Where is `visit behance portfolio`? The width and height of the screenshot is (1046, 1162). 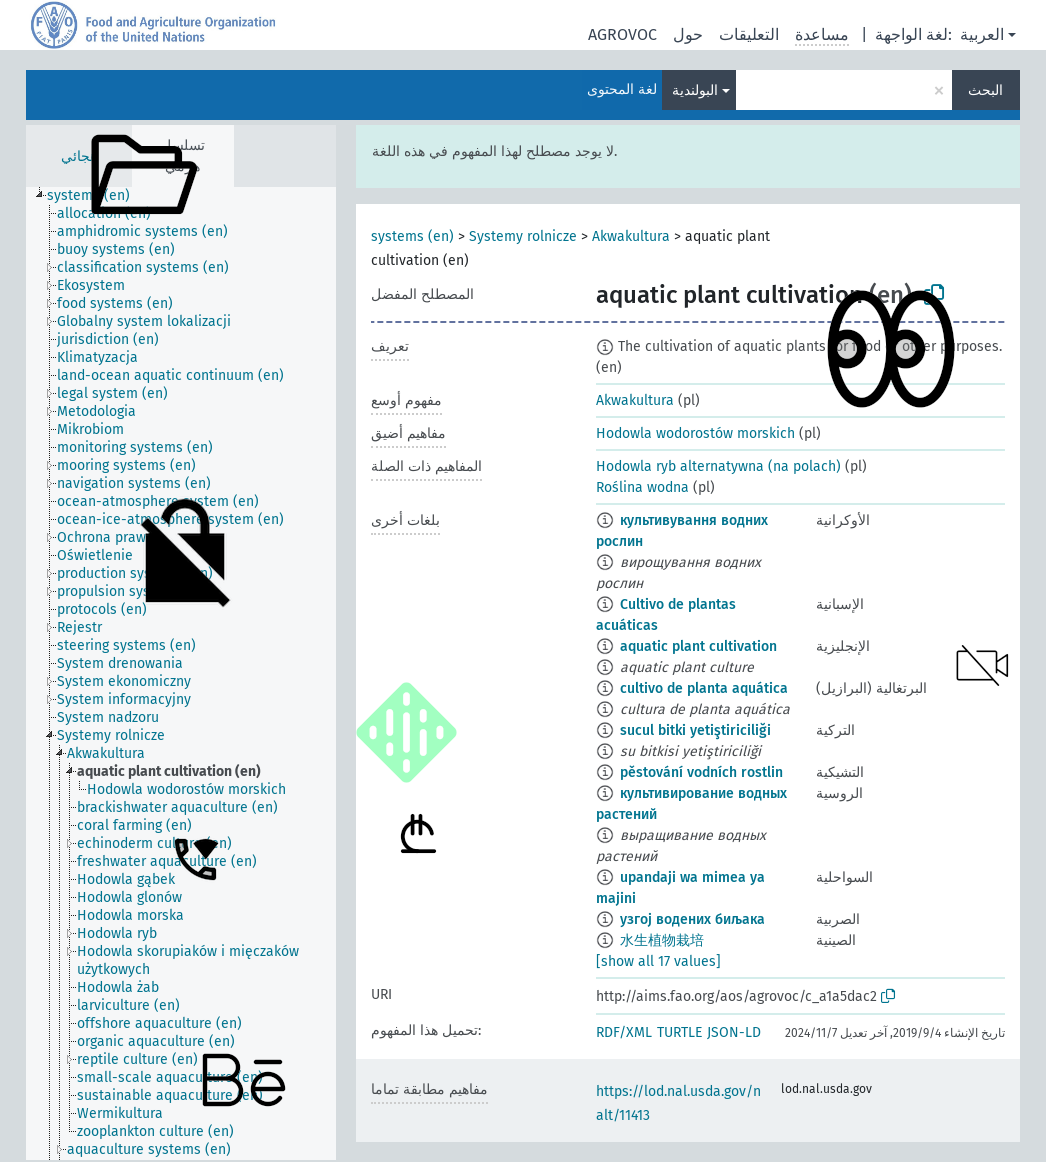
visit behance portfolio is located at coordinates (241, 1080).